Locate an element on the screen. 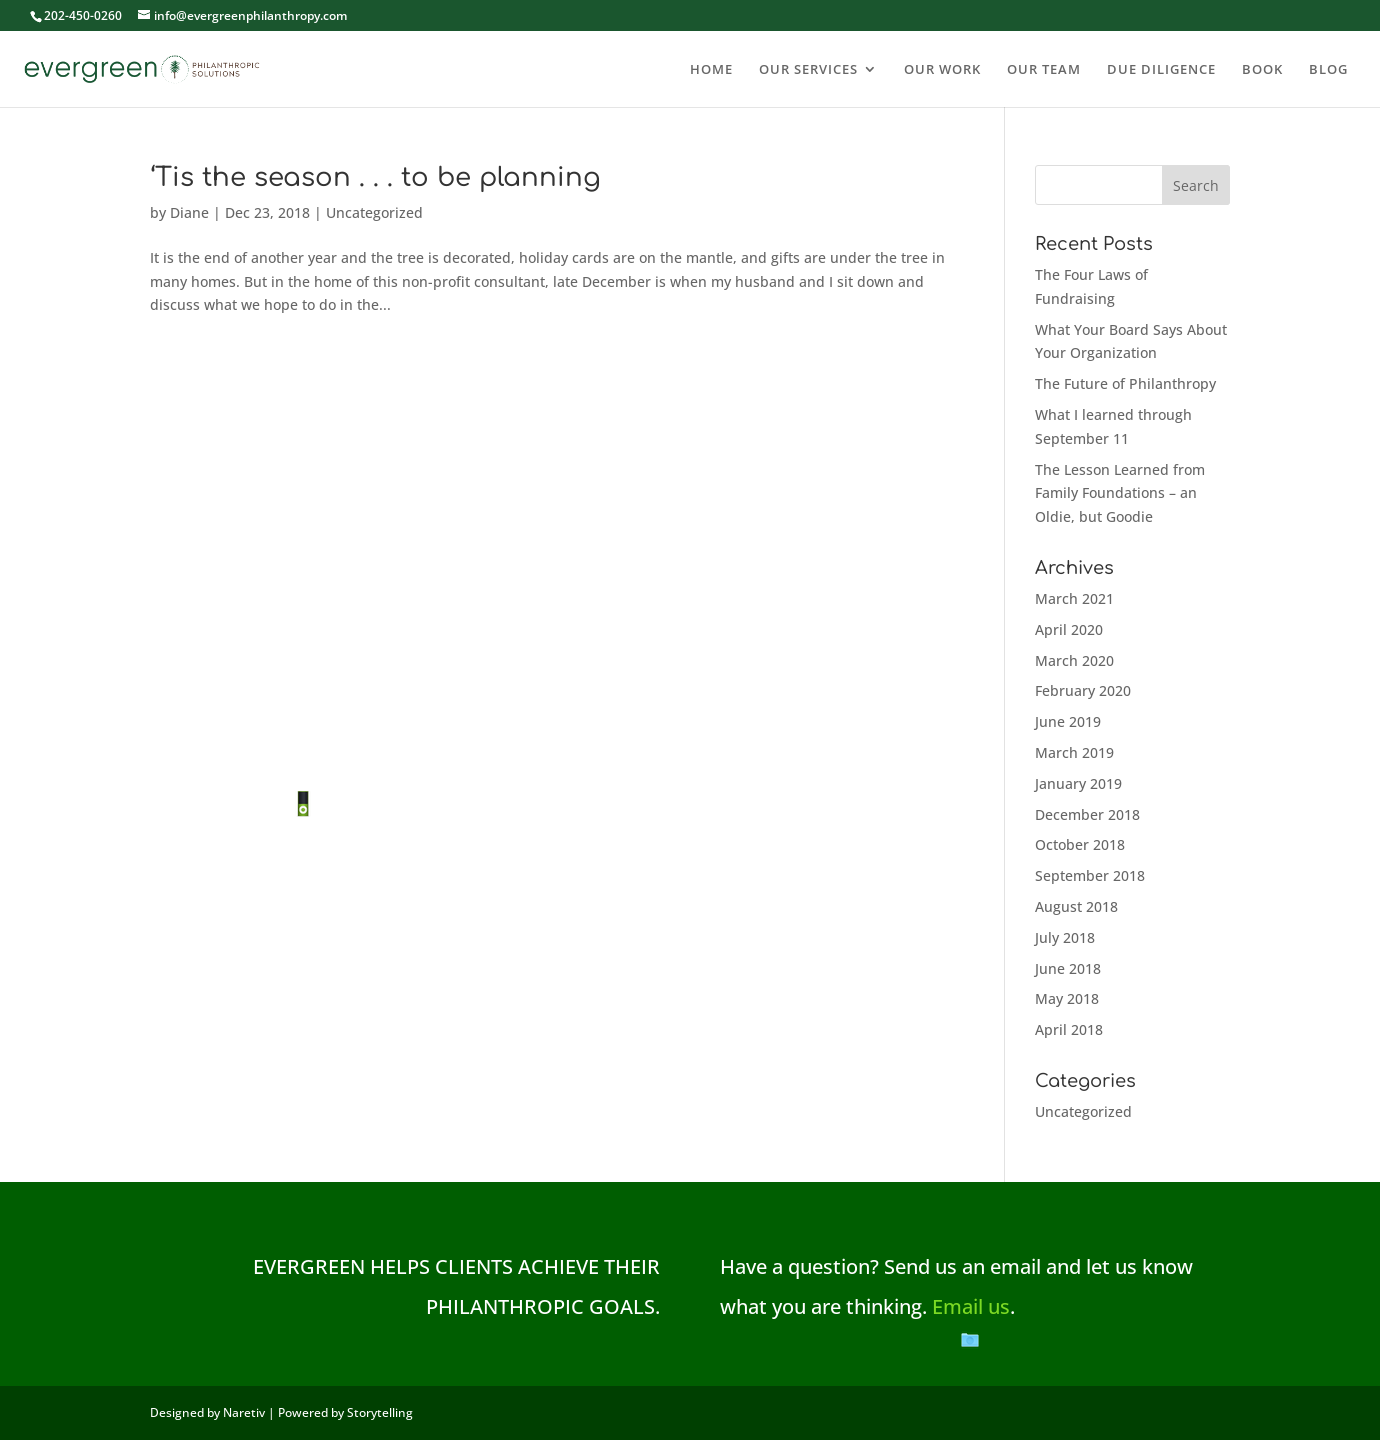  open server applications folder is located at coordinates (970, 1340).